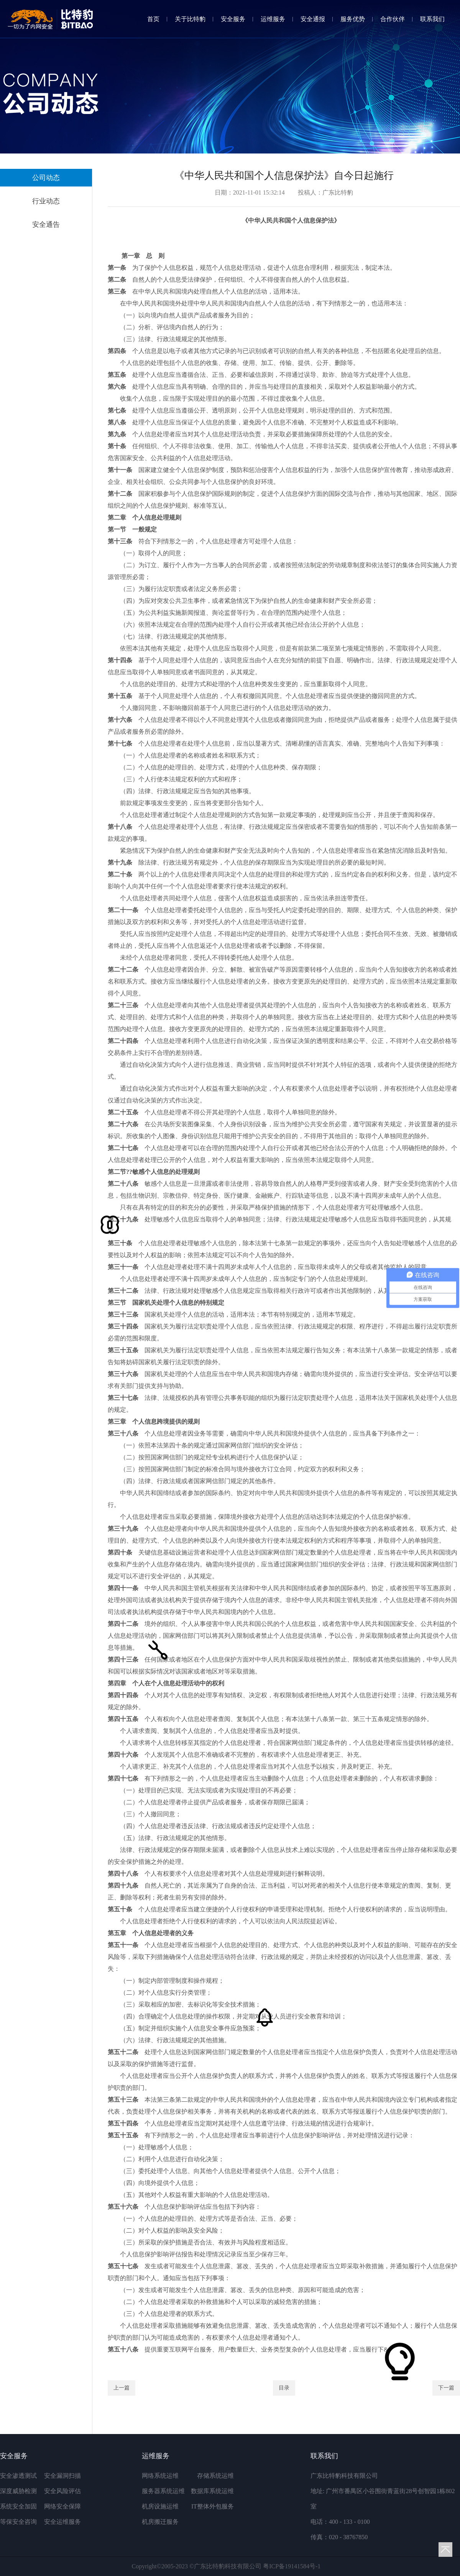 The height and width of the screenshot is (2576, 460). I want to click on access tool or utility settings, so click(158, 1650).